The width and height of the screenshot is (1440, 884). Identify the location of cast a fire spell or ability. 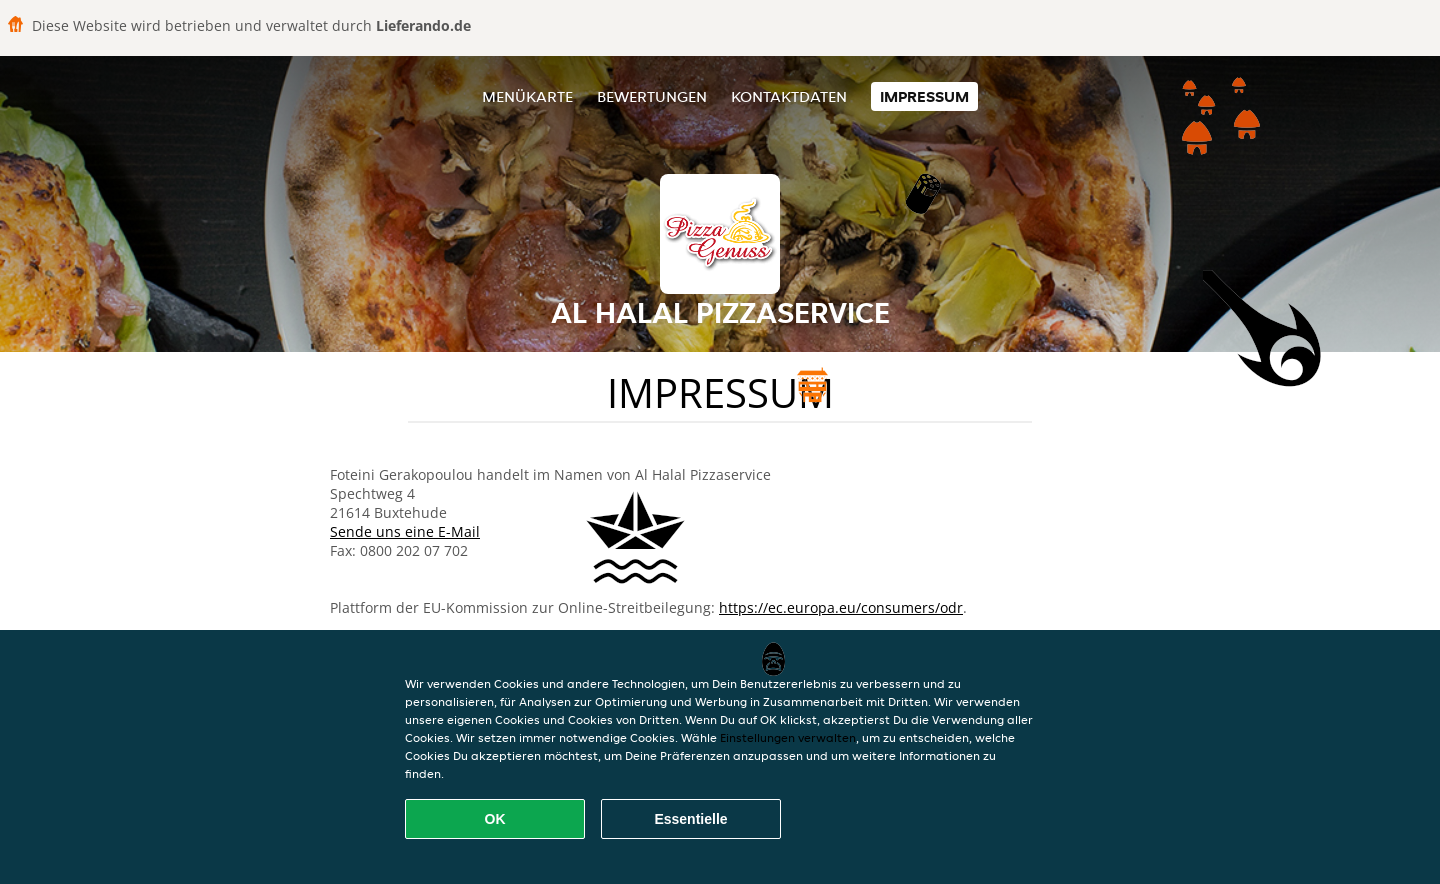
(1263, 328).